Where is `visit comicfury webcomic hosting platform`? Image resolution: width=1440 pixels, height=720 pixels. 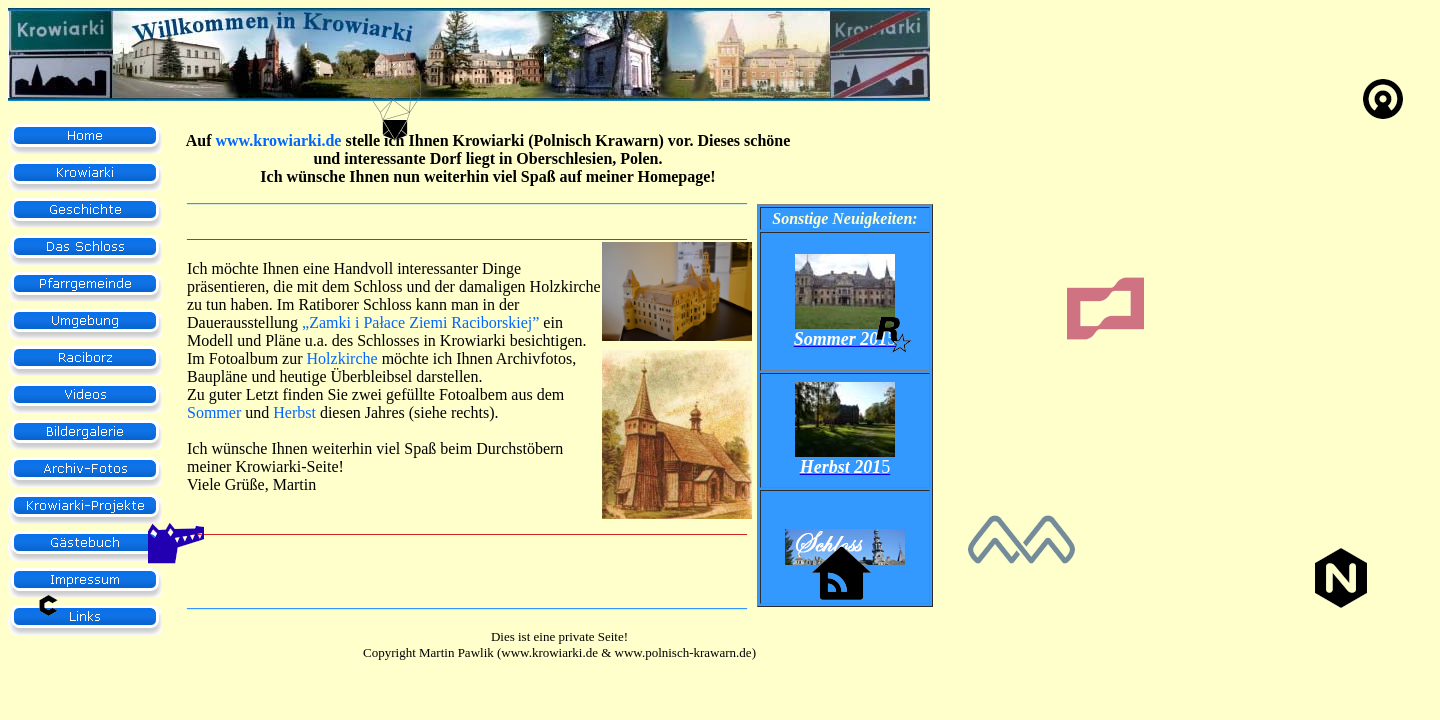
visit comicfury webcomic hosting platform is located at coordinates (176, 543).